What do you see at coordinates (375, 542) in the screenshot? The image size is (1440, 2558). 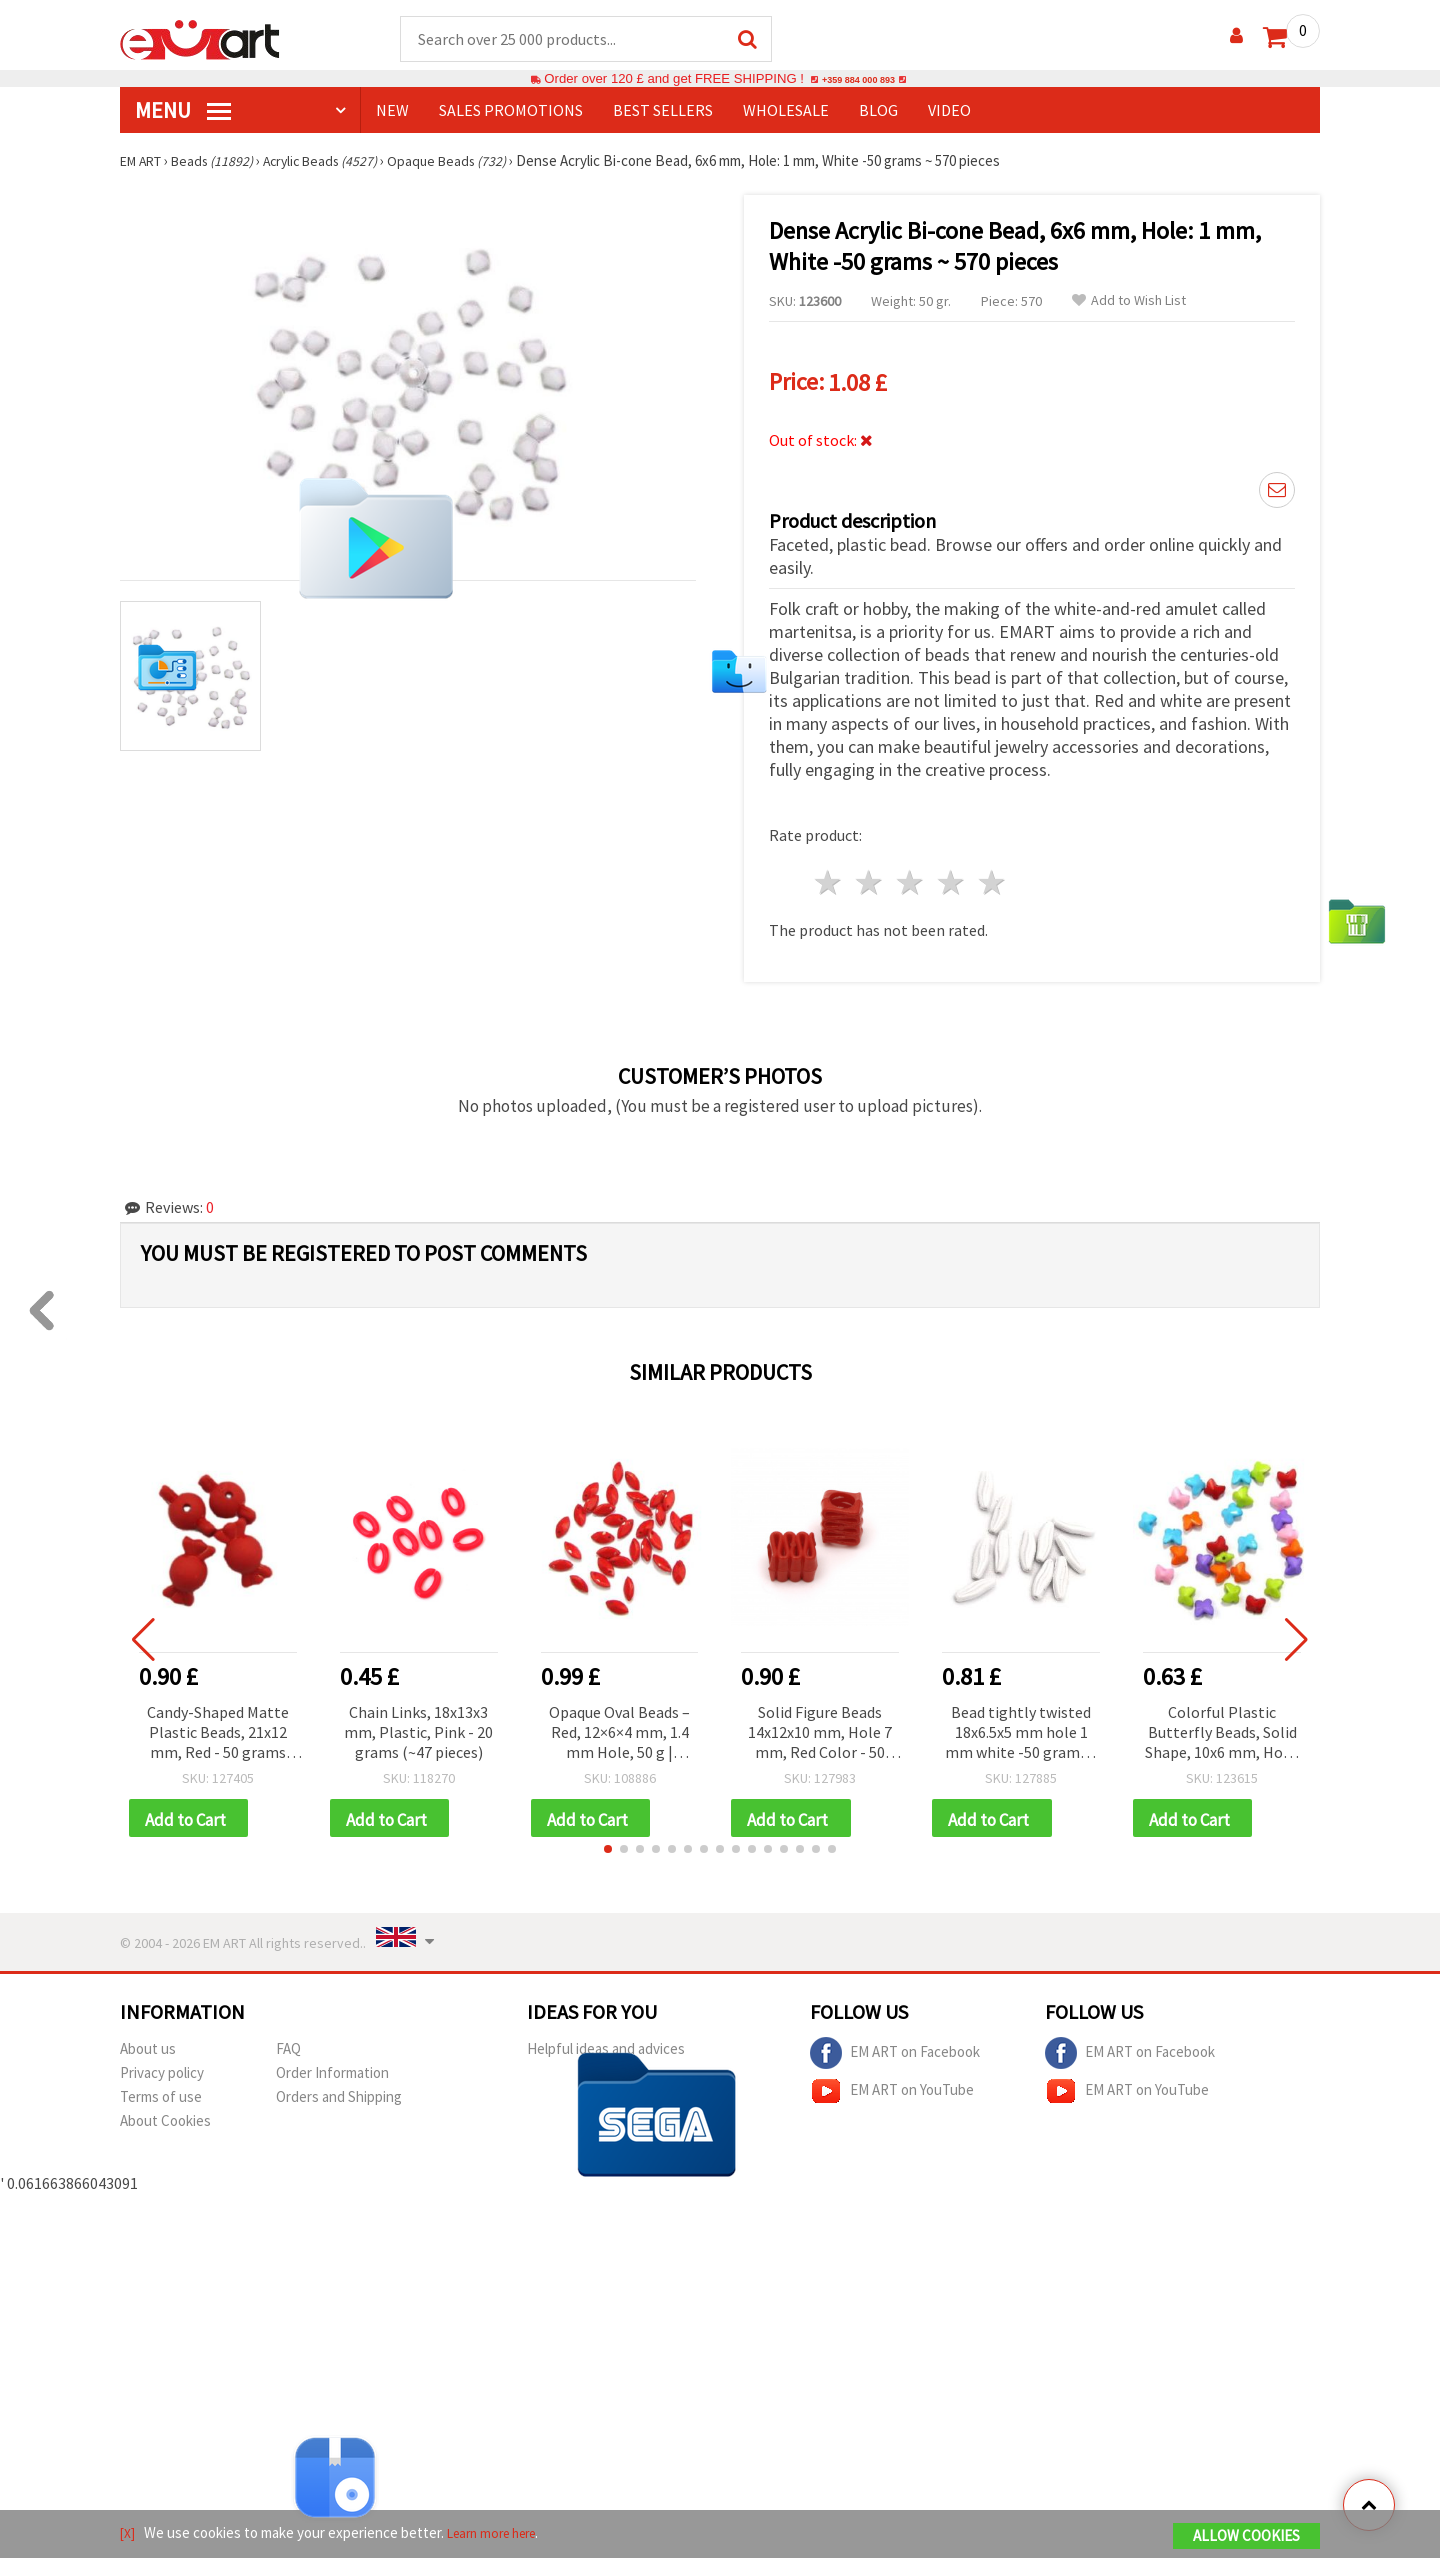 I see `open folder containing google play store downloads` at bounding box center [375, 542].